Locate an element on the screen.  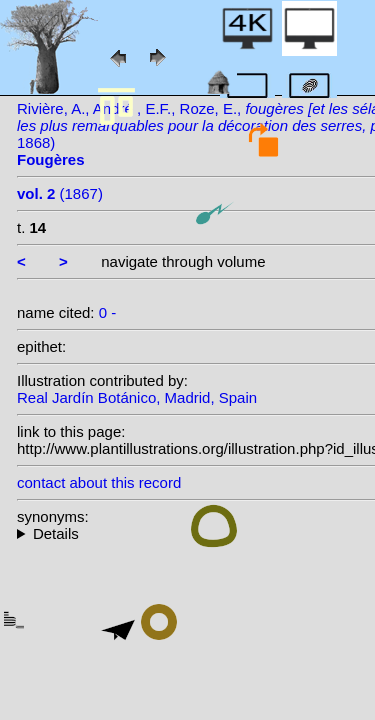
open Uptime Kuma monitoring dashboard is located at coordinates (214, 526).